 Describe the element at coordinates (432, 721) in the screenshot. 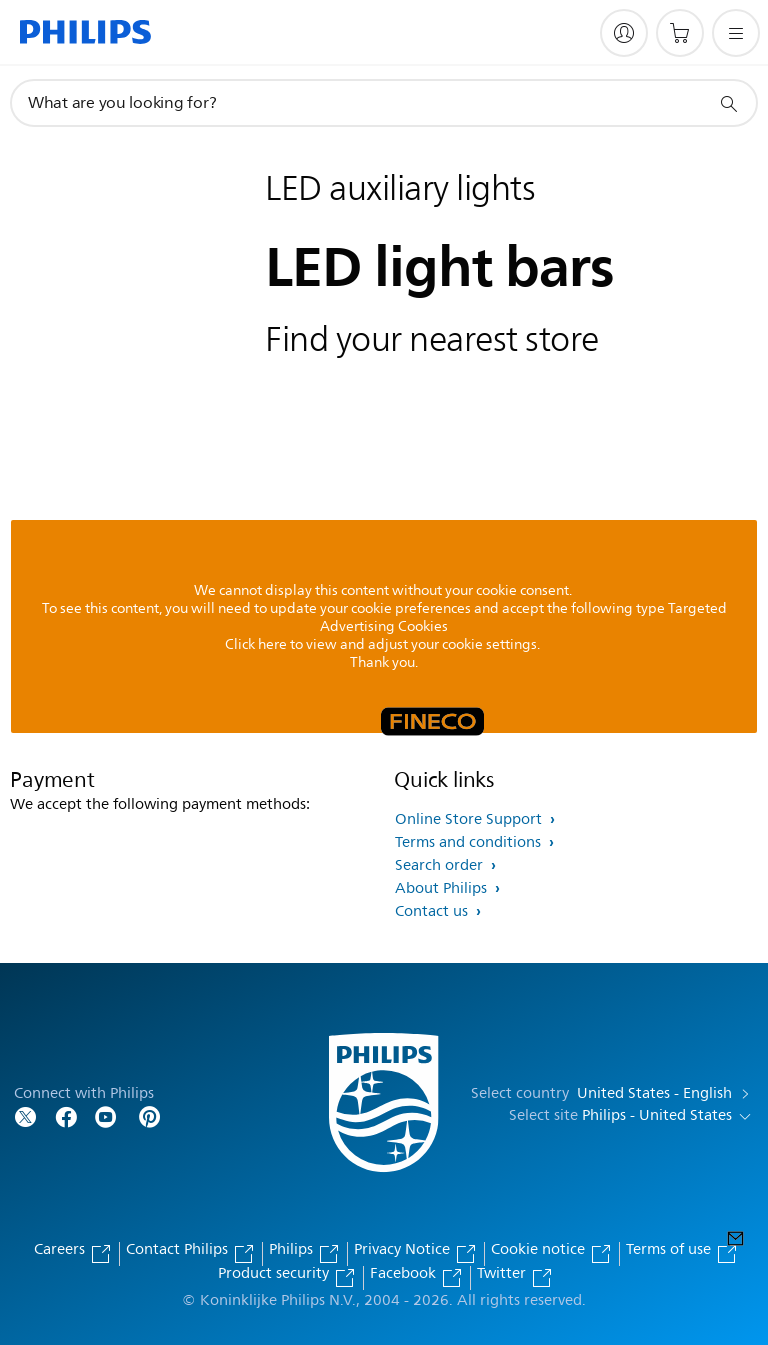

I see `open the Fineco banking app` at that location.